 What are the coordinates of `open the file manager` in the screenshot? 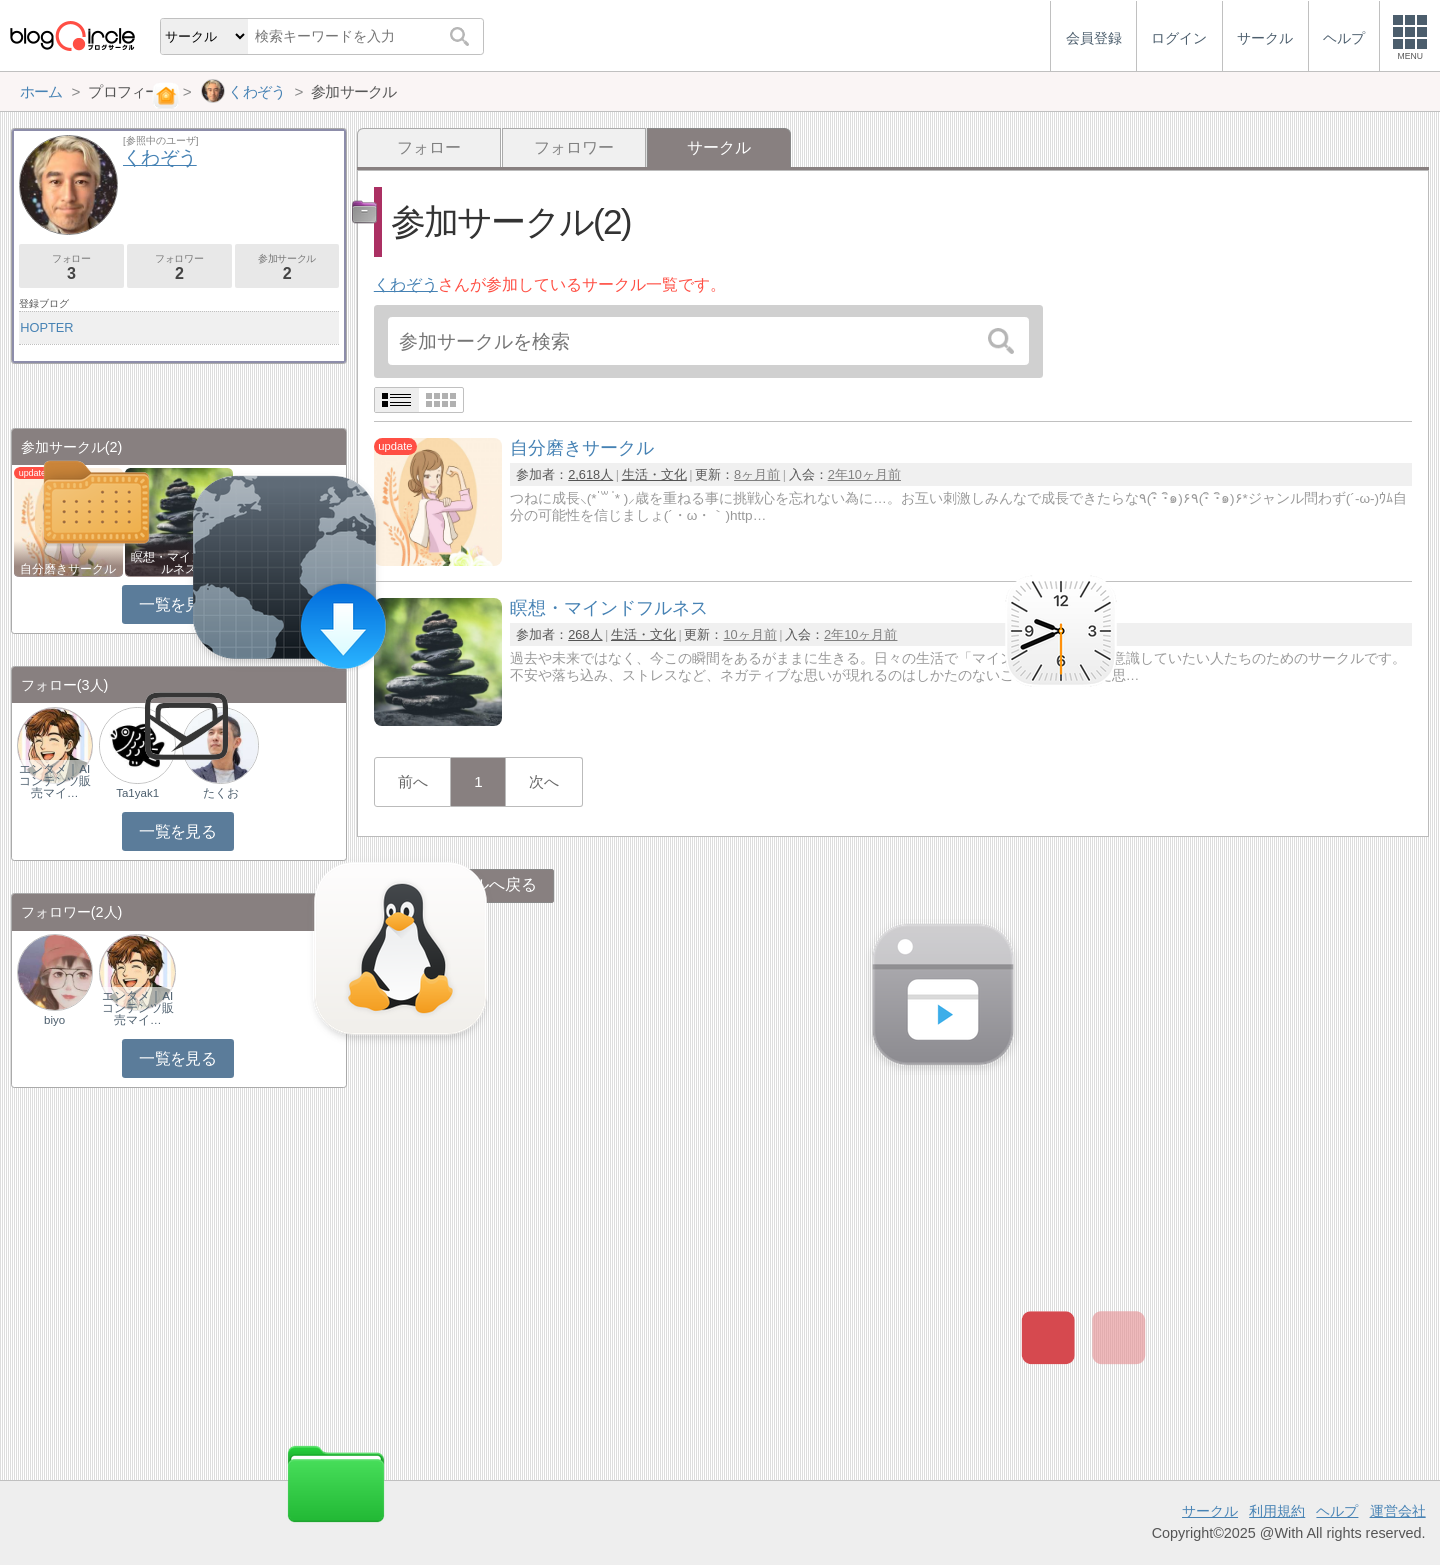 It's located at (364, 211).